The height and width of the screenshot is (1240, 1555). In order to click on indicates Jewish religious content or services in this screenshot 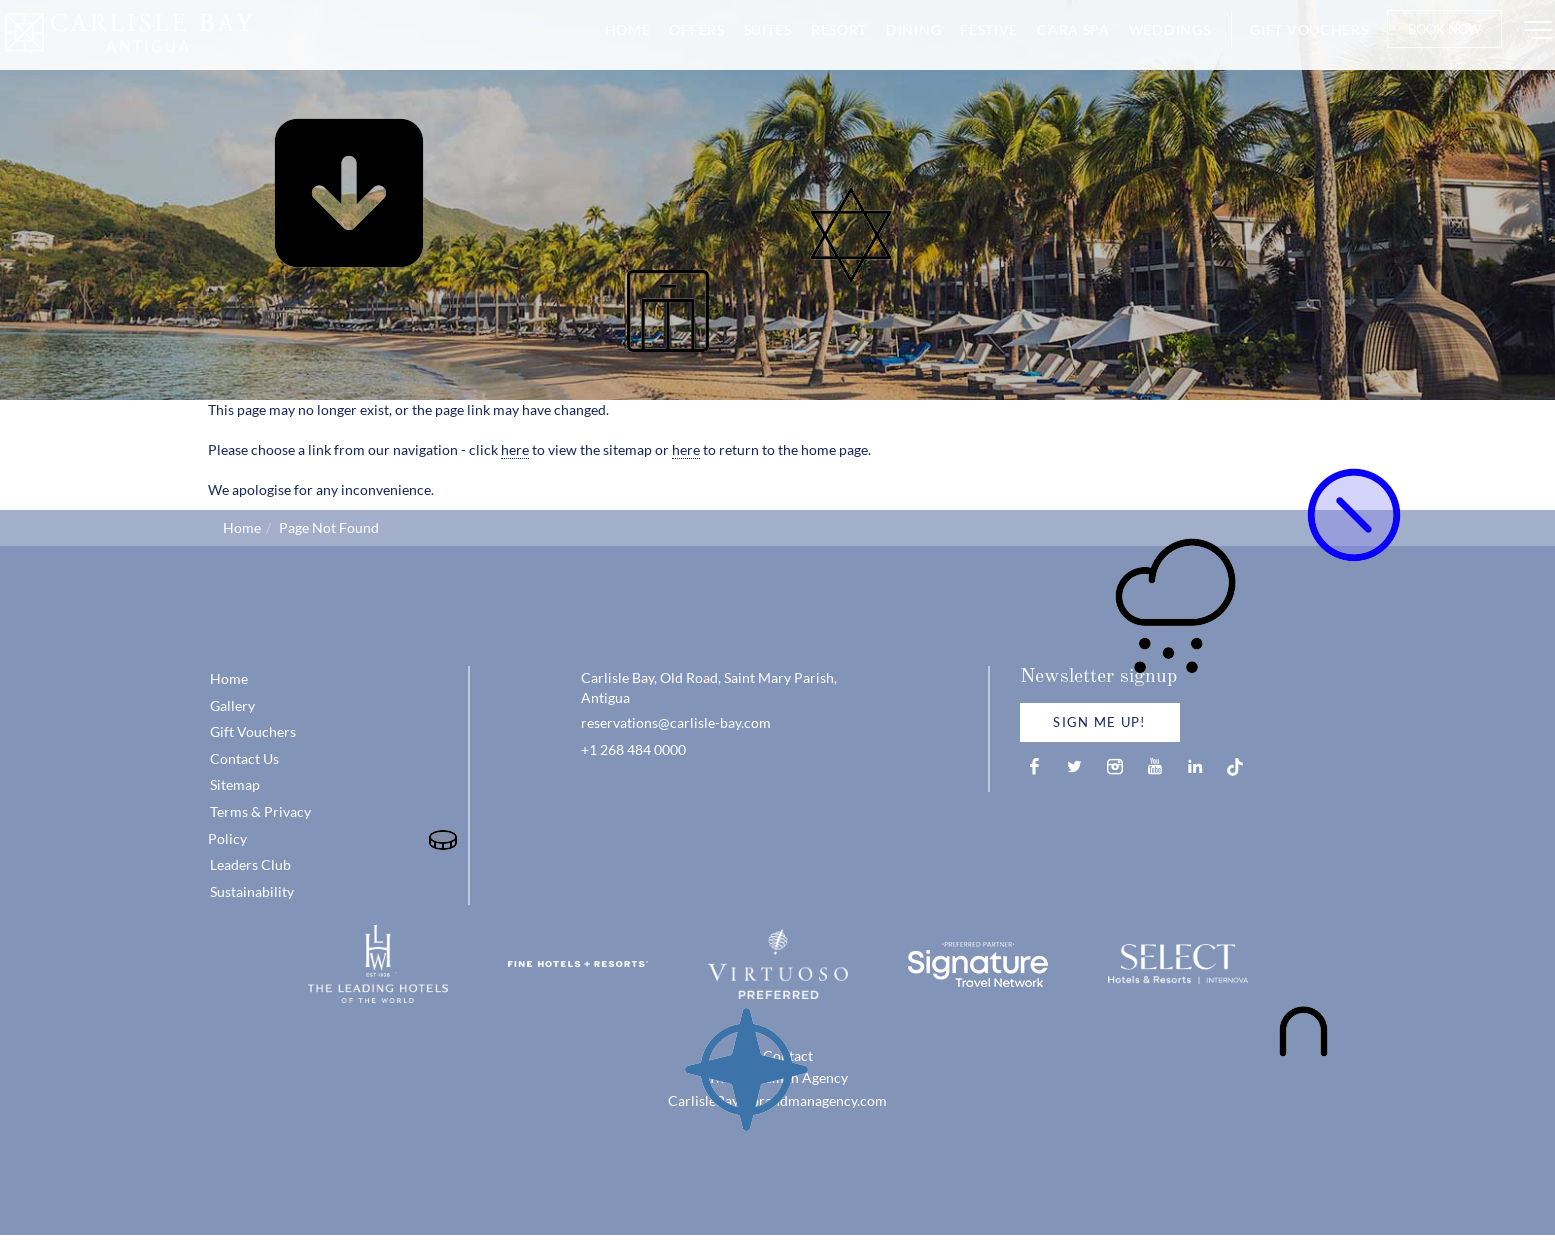, I will do `click(851, 235)`.